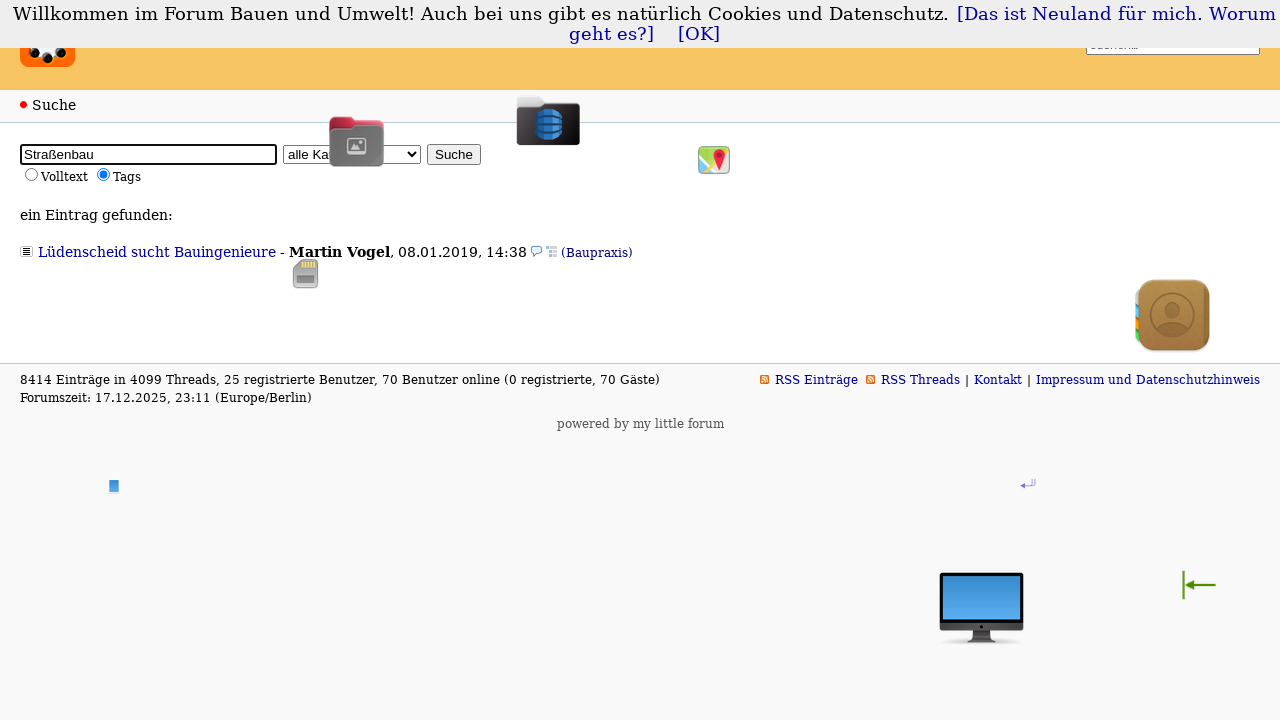 The image size is (1280, 720). I want to click on access connected USB flash drive, so click(305, 273).